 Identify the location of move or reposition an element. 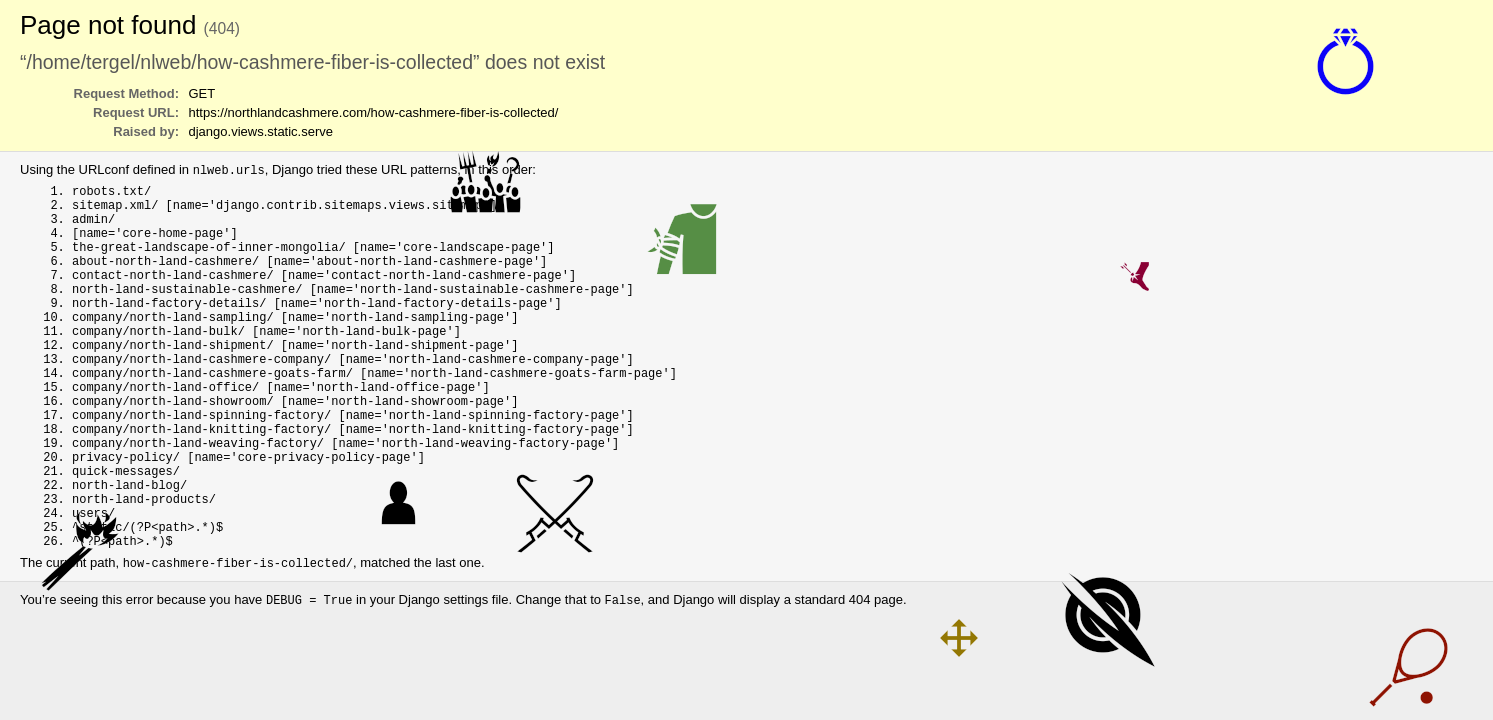
(959, 638).